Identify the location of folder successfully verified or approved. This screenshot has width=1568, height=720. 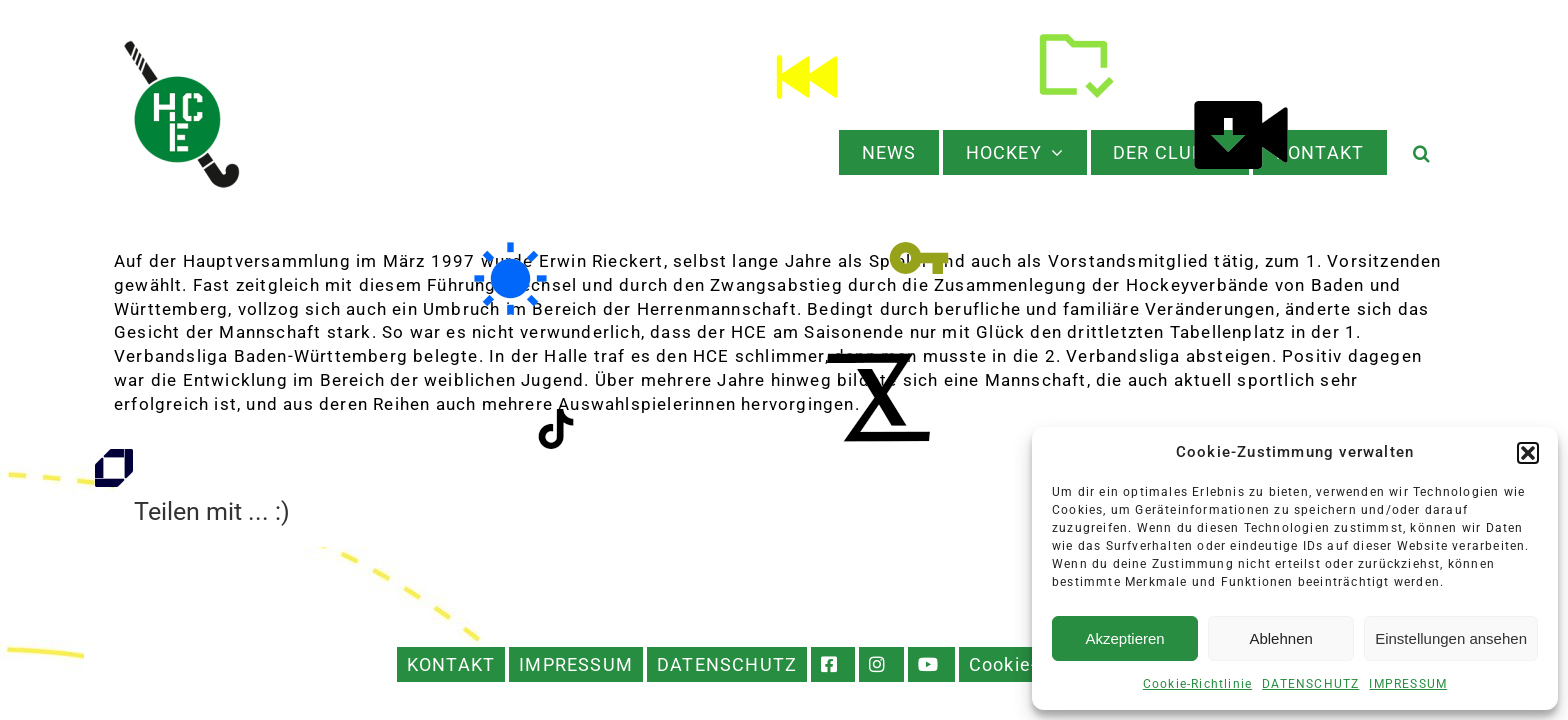
(1073, 64).